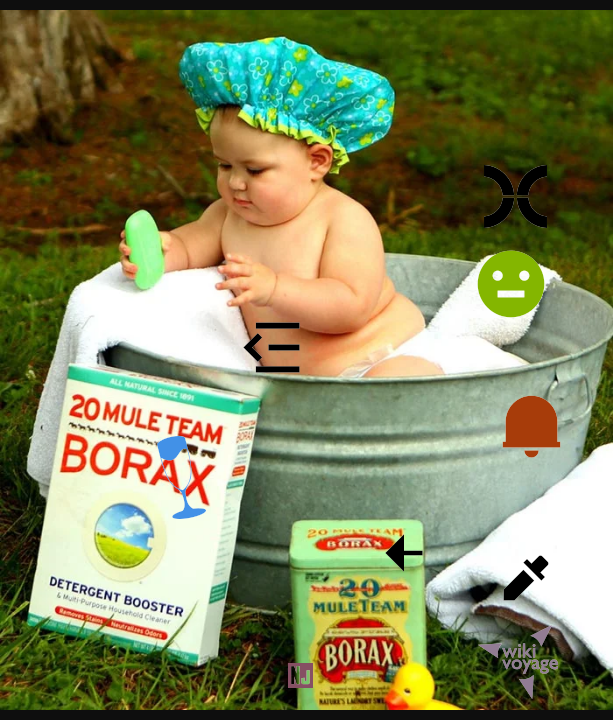 The height and width of the screenshot is (720, 613). What do you see at coordinates (526, 577) in the screenshot?
I see `color picker tool` at bounding box center [526, 577].